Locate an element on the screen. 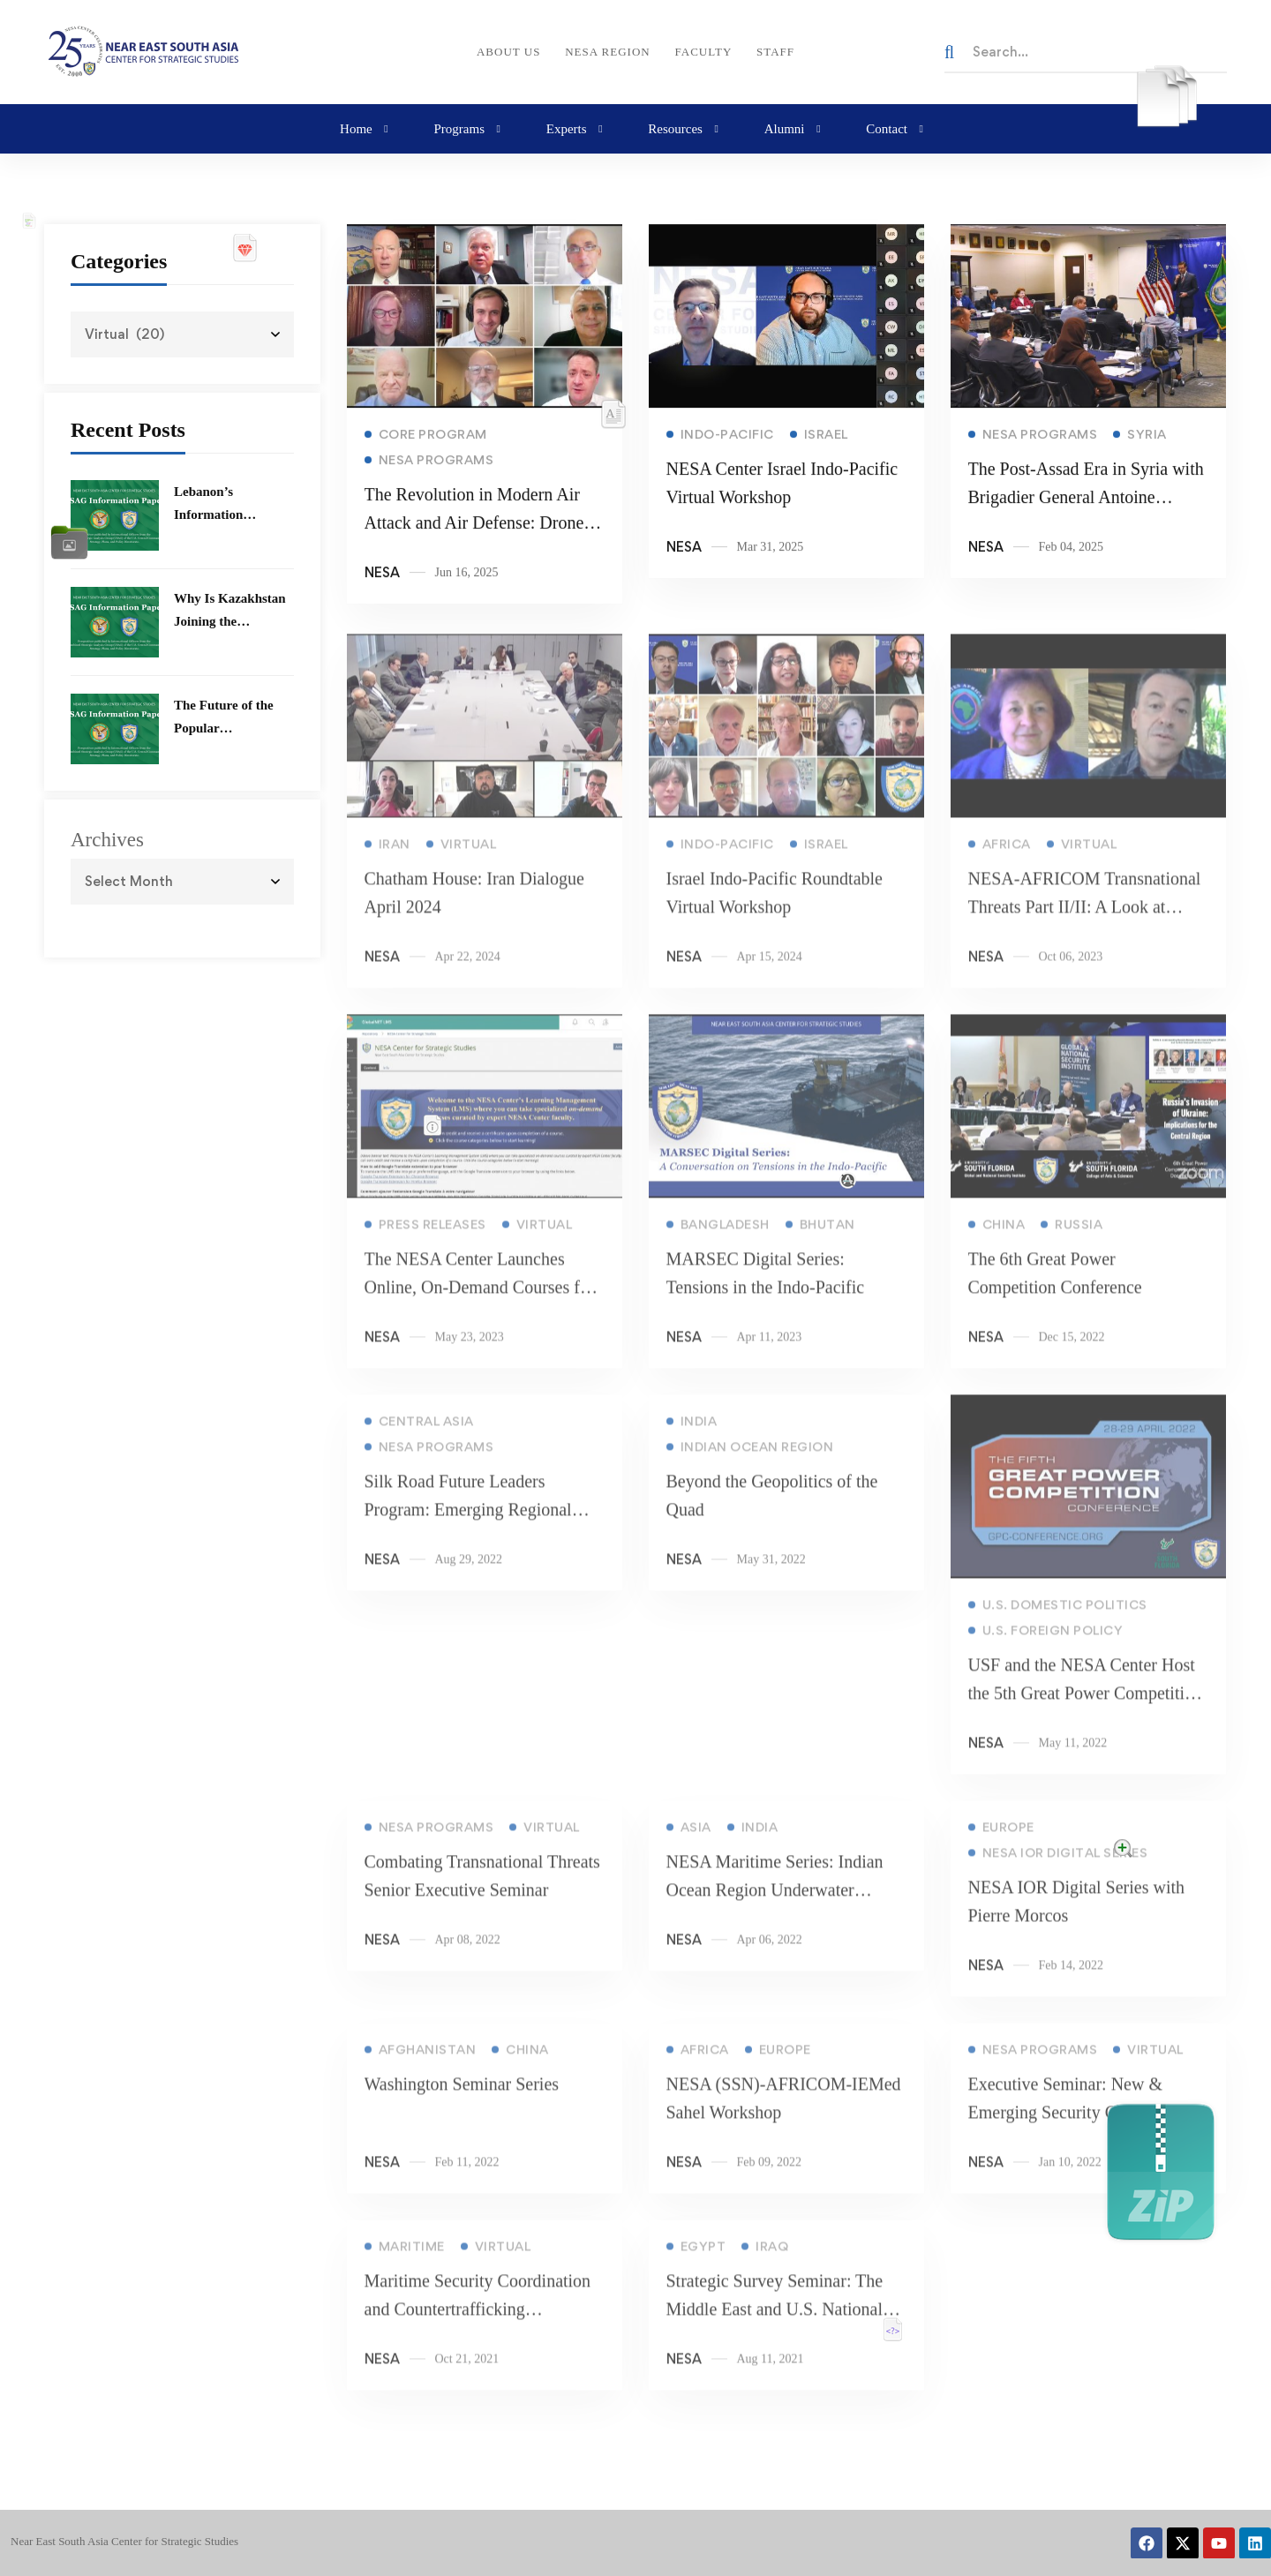 Image resolution: width=1271 pixels, height=2576 pixels. open or extract a compressed zip file is located at coordinates (1161, 2172).